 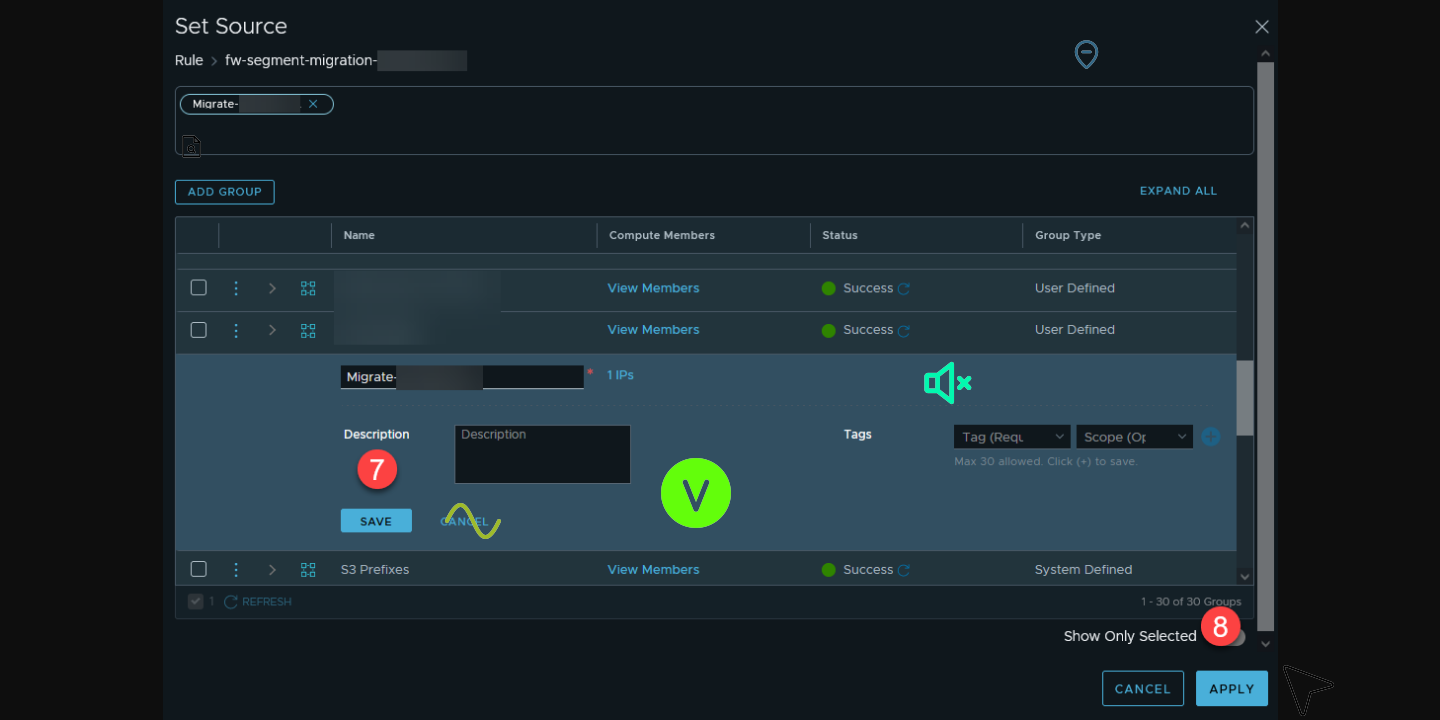 I want to click on indicates audio or sound wave settings, so click(x=473, y=521).